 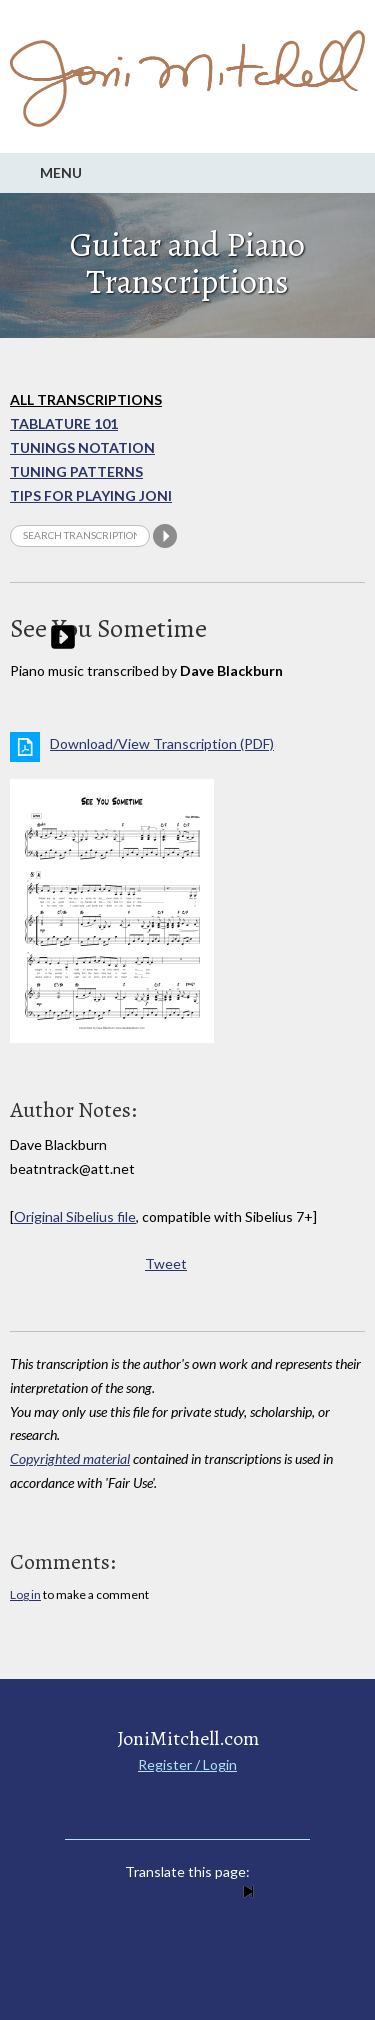 I want to click on skip to the next track, so click(x=248, y=1891).